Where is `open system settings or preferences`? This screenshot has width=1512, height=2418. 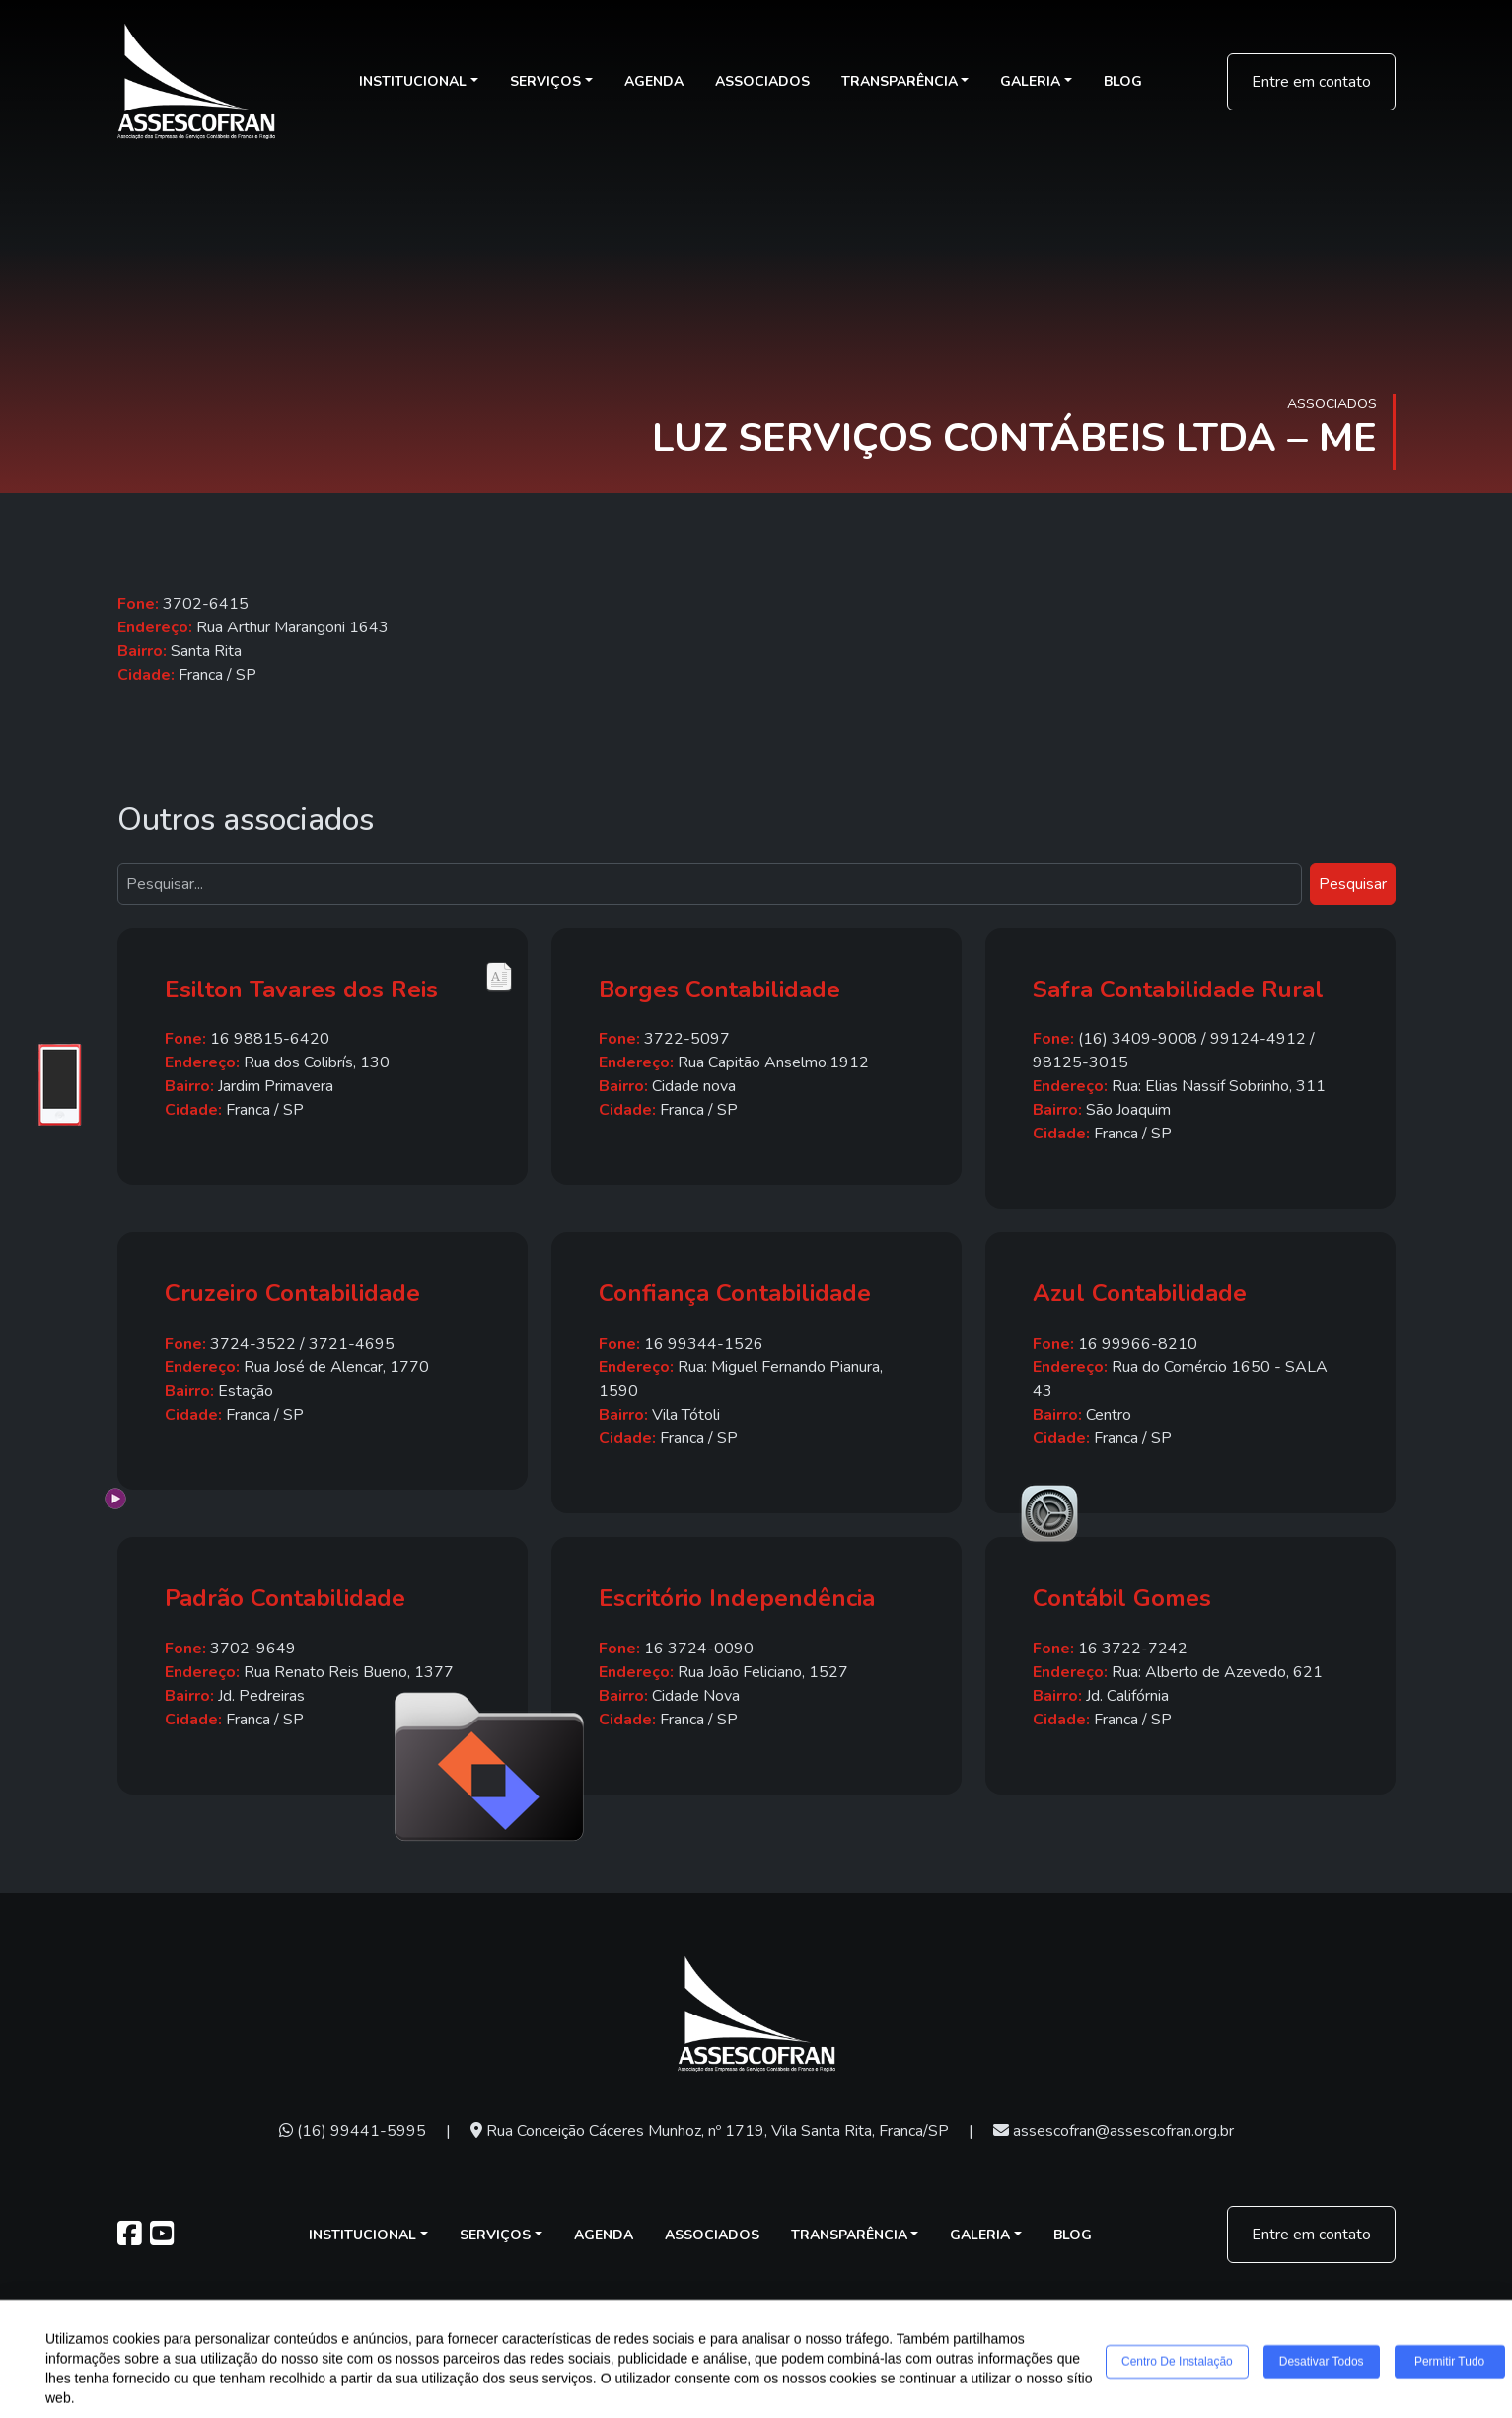 open system settings or preferences is located at coordinates (1049, 1513).